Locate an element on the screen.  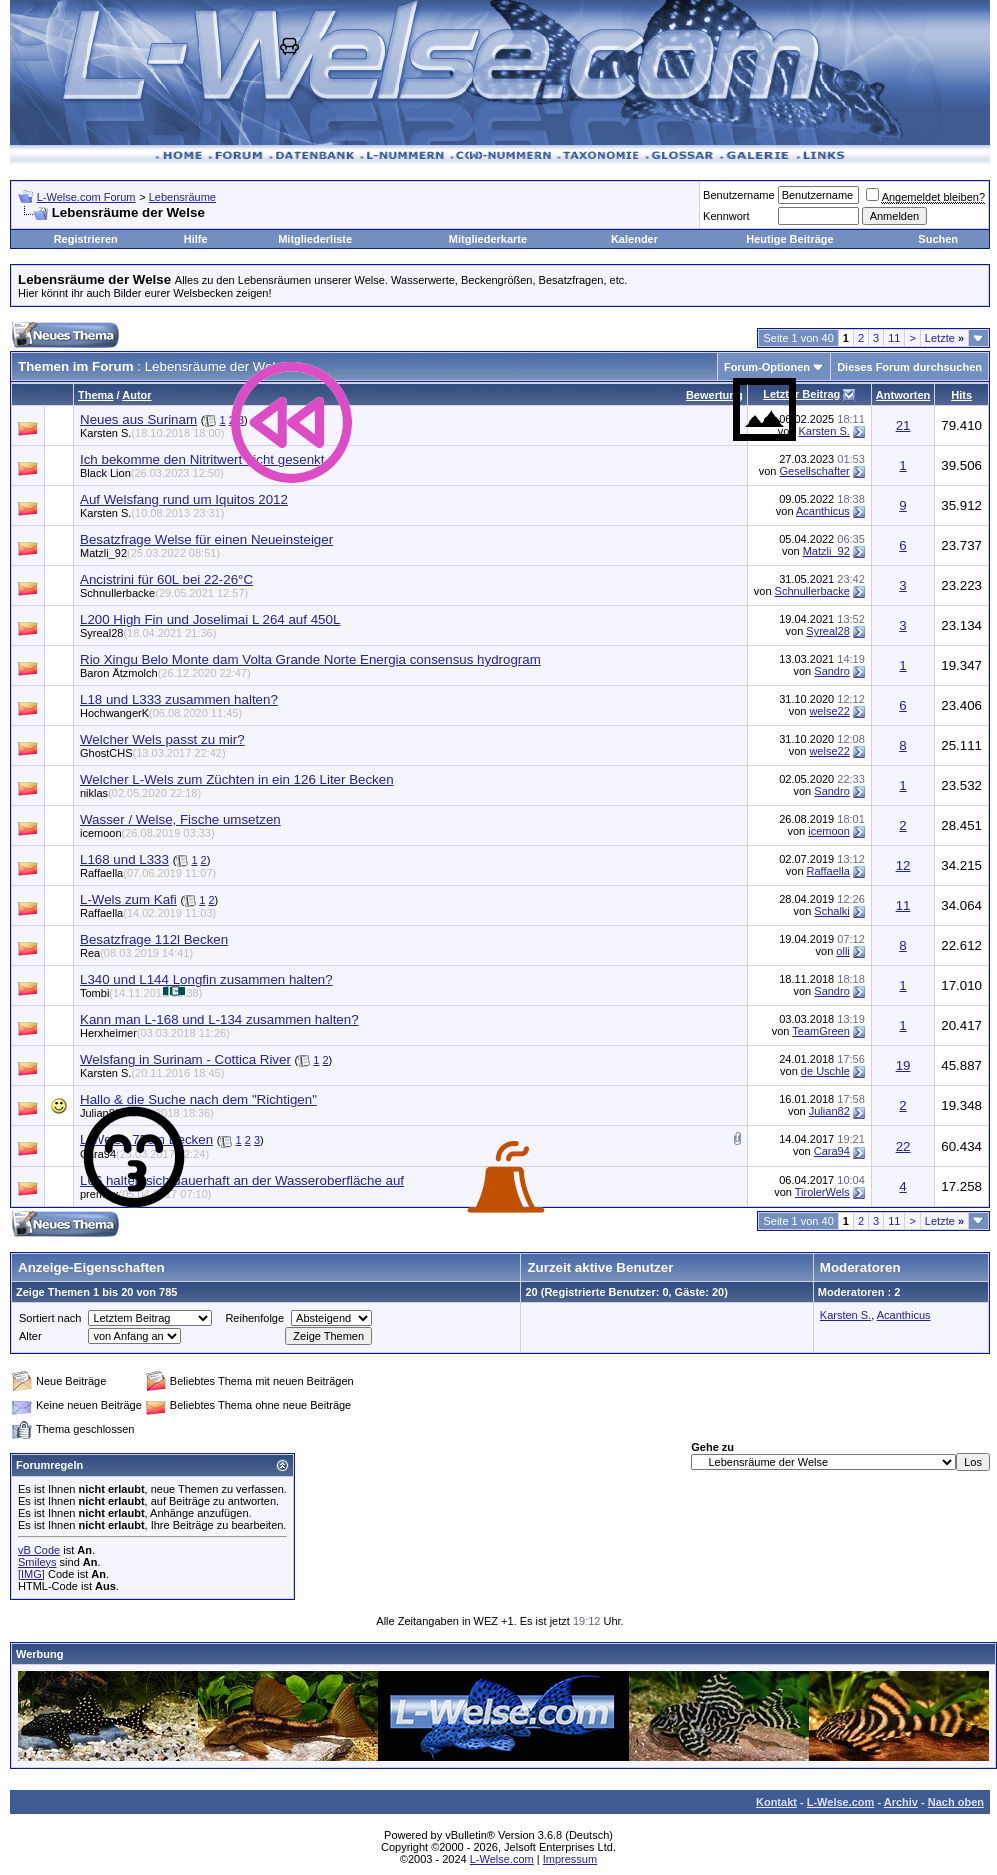
browse furniture or seating options is located at coordinates (289, 46).